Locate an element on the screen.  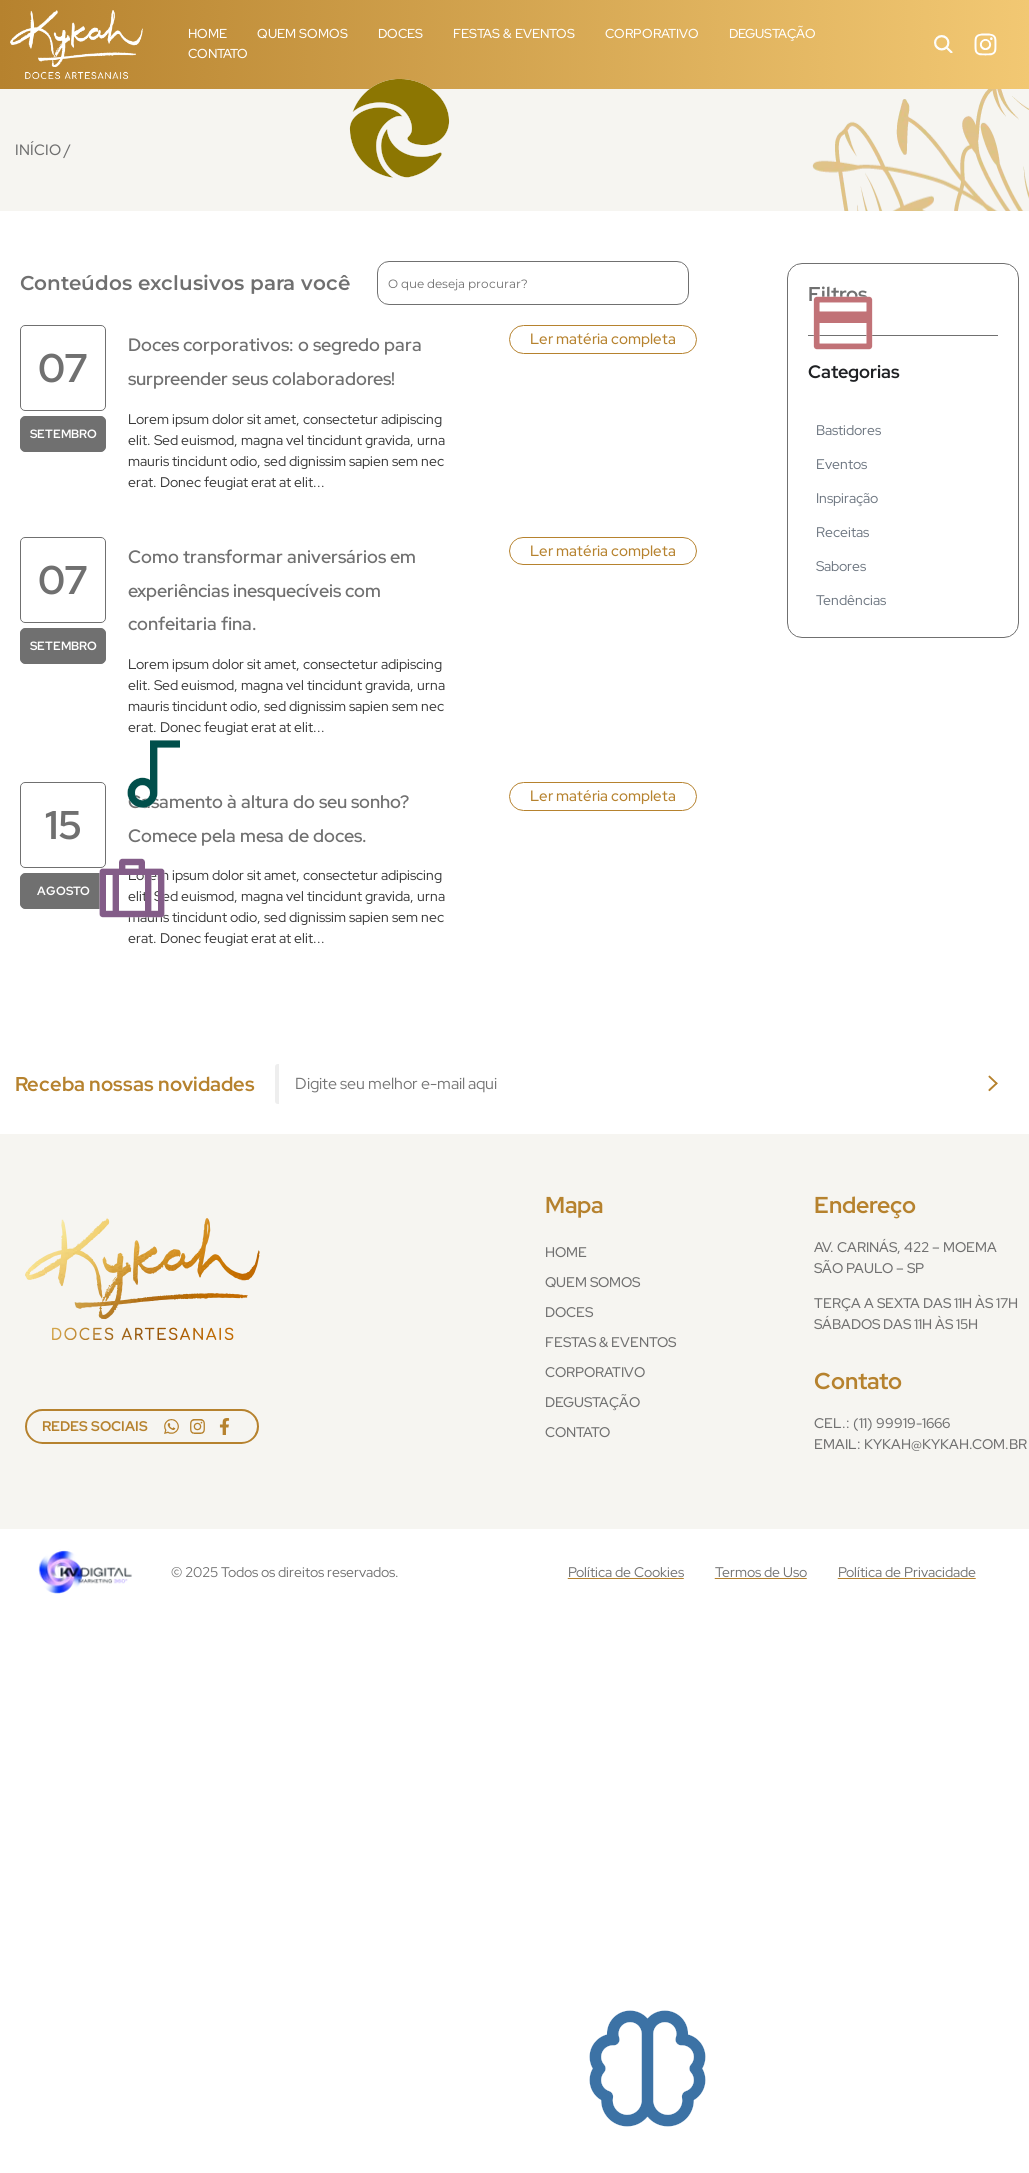
open microsoft edge browser is located at coordinates (399, 128).